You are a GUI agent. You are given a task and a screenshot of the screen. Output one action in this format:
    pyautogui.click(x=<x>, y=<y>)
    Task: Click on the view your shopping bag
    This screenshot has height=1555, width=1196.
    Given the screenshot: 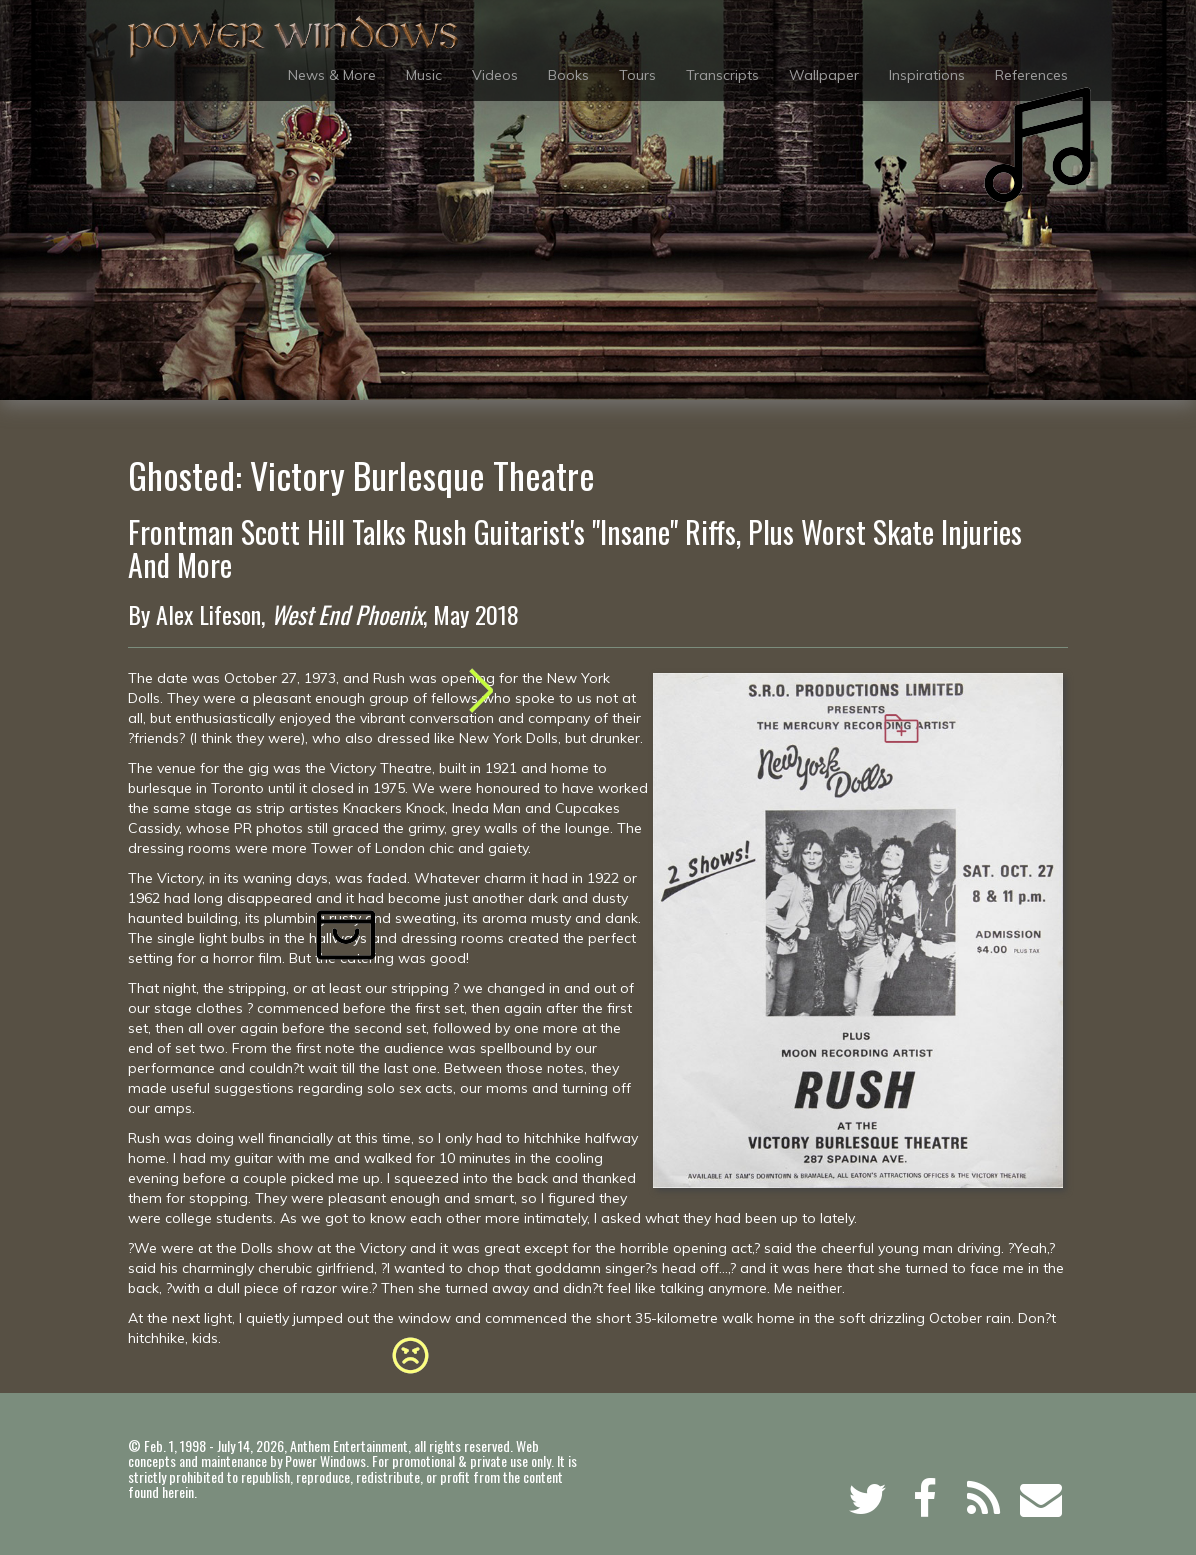 What is the action you would take?
    pyautogui.click(x=346, y=935)
    